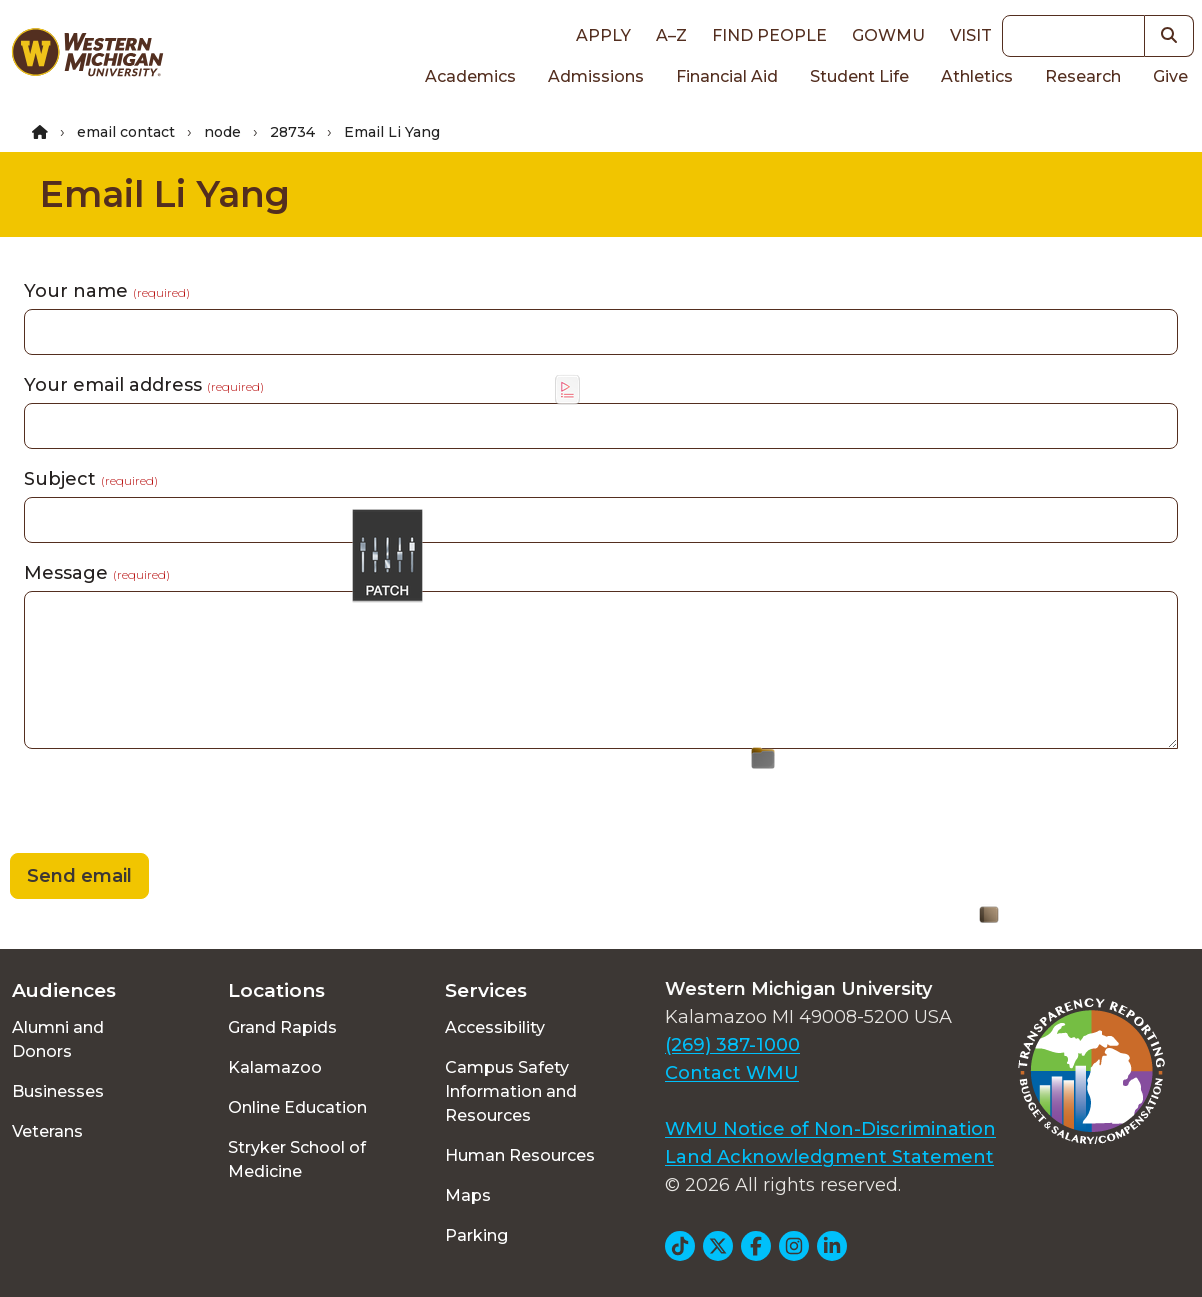 The width and height of the screenshot is (1202, 1297). Describe the element at coordinates (387, 557) in the screenshot. I see `open patch settings in GarageBand` at that location.